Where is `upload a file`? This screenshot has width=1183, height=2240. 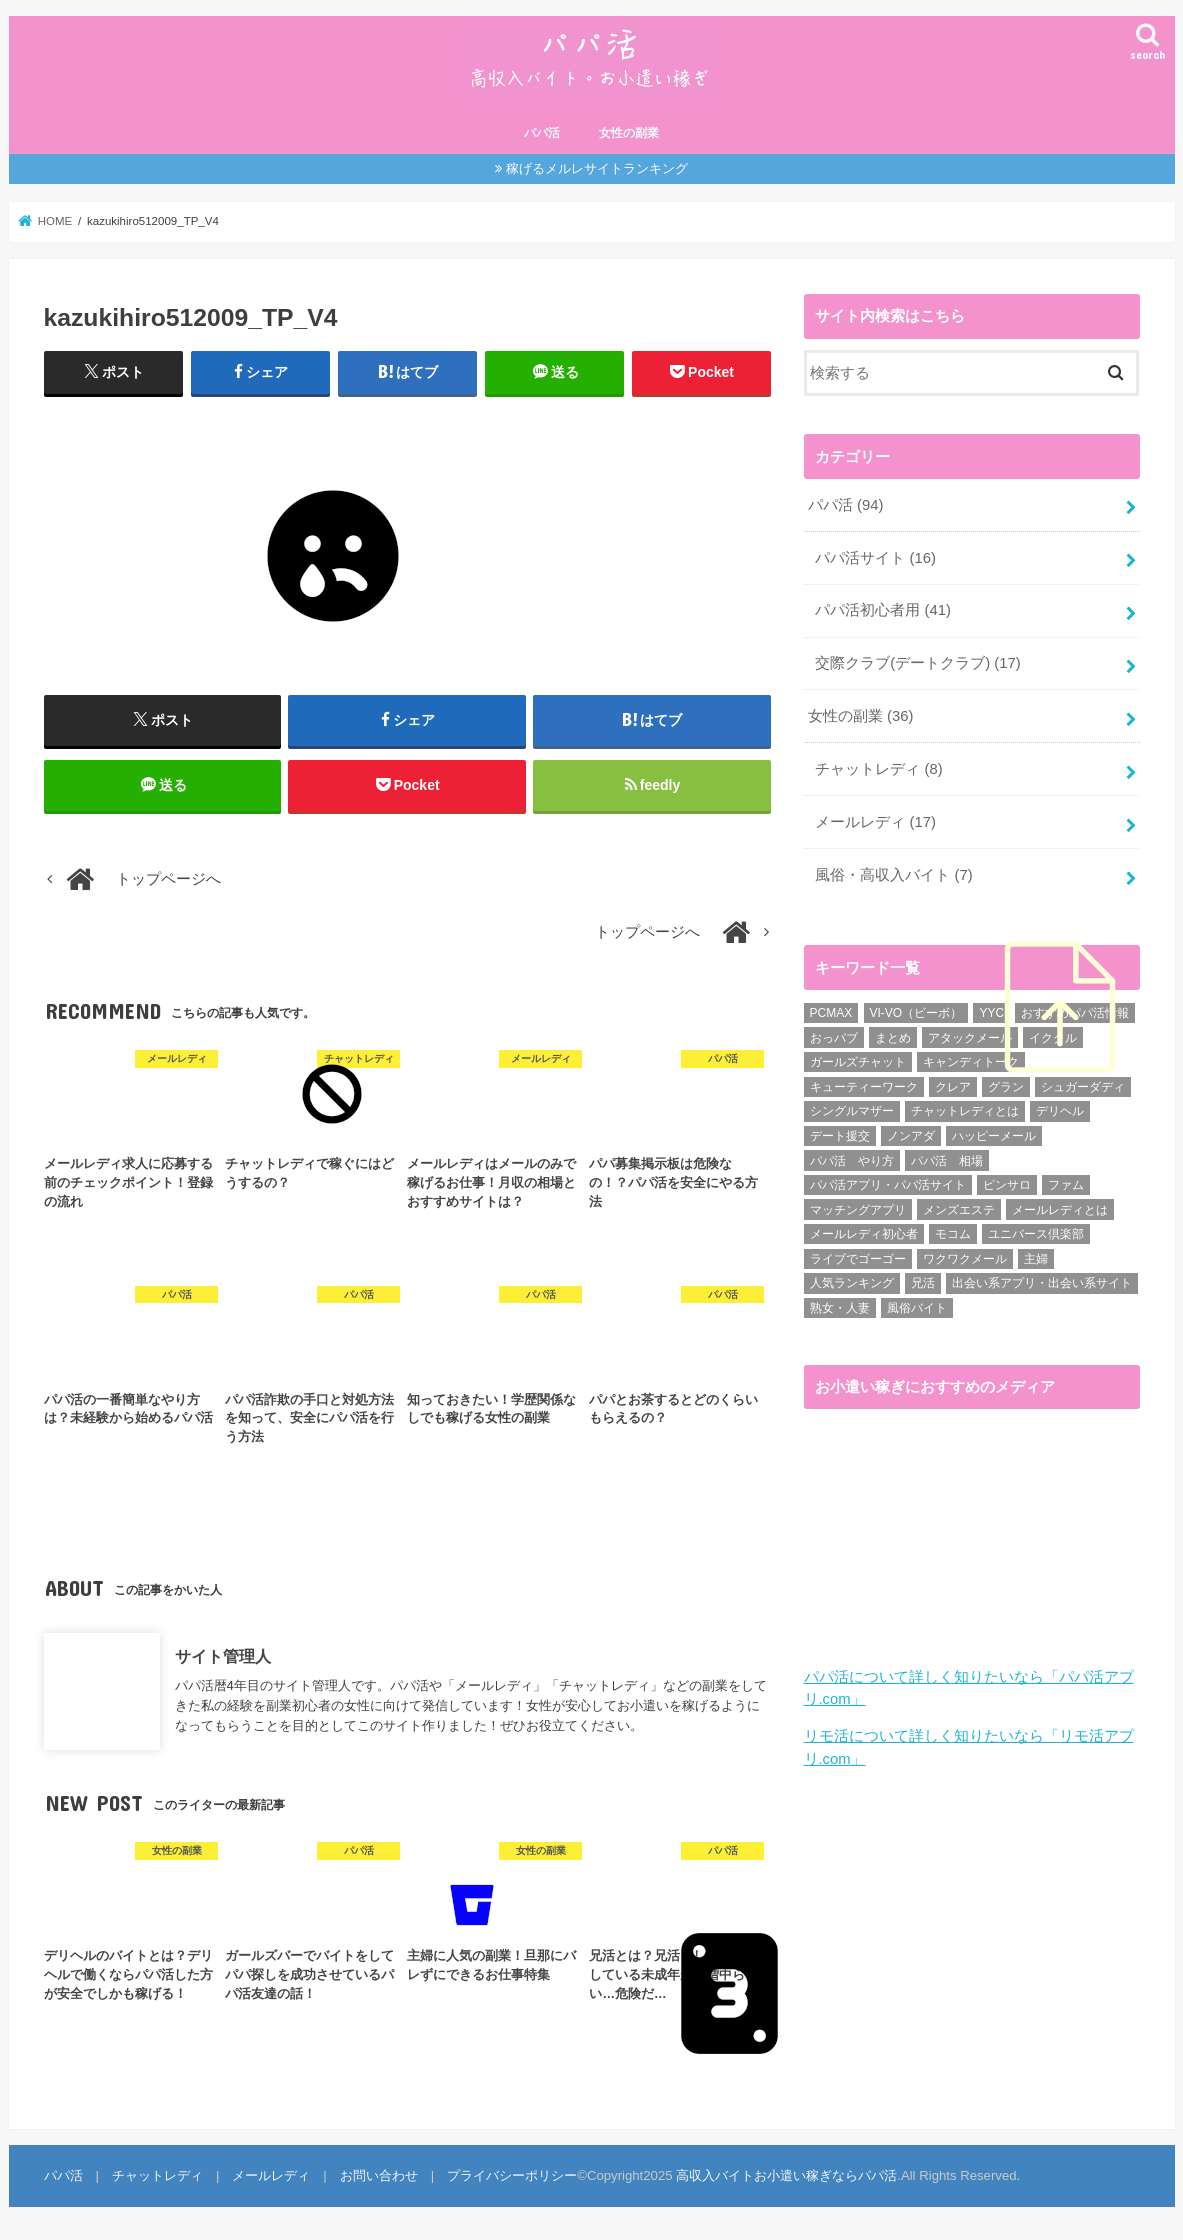 upload a file is located at coordinates (1060, 1007).